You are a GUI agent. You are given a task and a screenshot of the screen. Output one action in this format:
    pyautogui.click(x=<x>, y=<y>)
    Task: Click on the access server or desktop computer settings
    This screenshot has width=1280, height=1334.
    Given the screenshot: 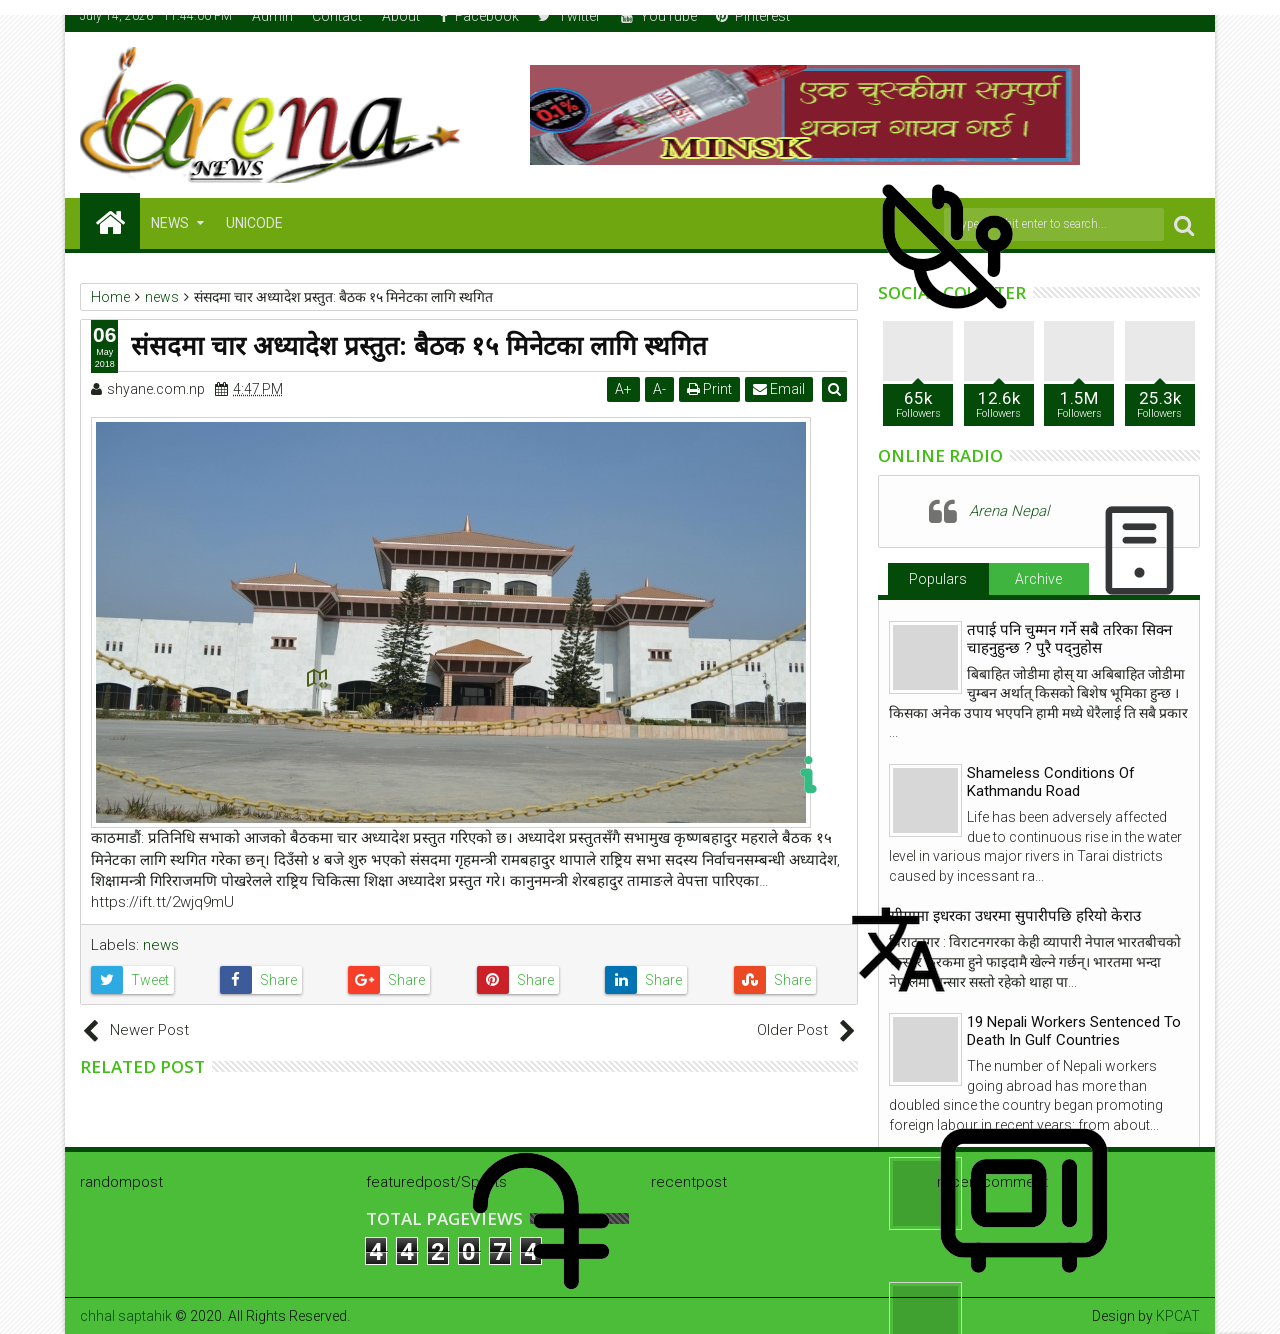 What is the action you would take?
    pyautogui.click(x=1139, y=550)
    